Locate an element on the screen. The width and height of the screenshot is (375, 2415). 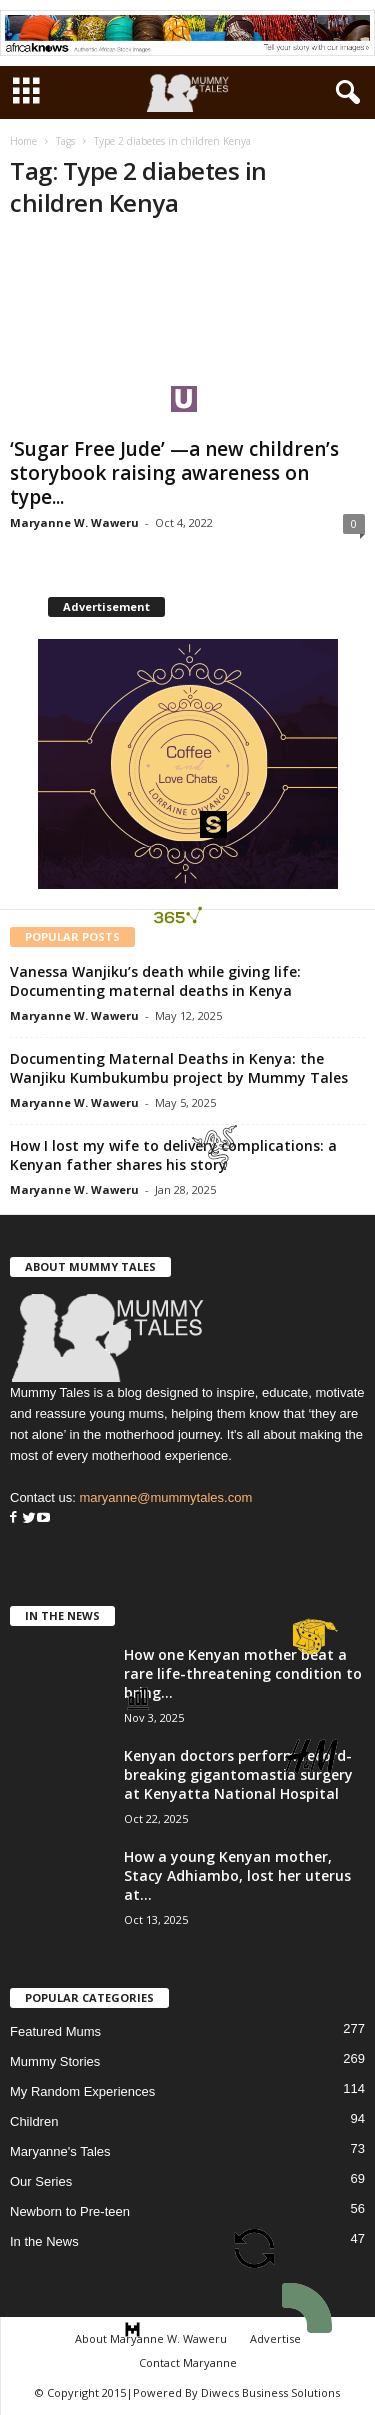
open the H&M shopping app is located at coordinates (311, 1756).